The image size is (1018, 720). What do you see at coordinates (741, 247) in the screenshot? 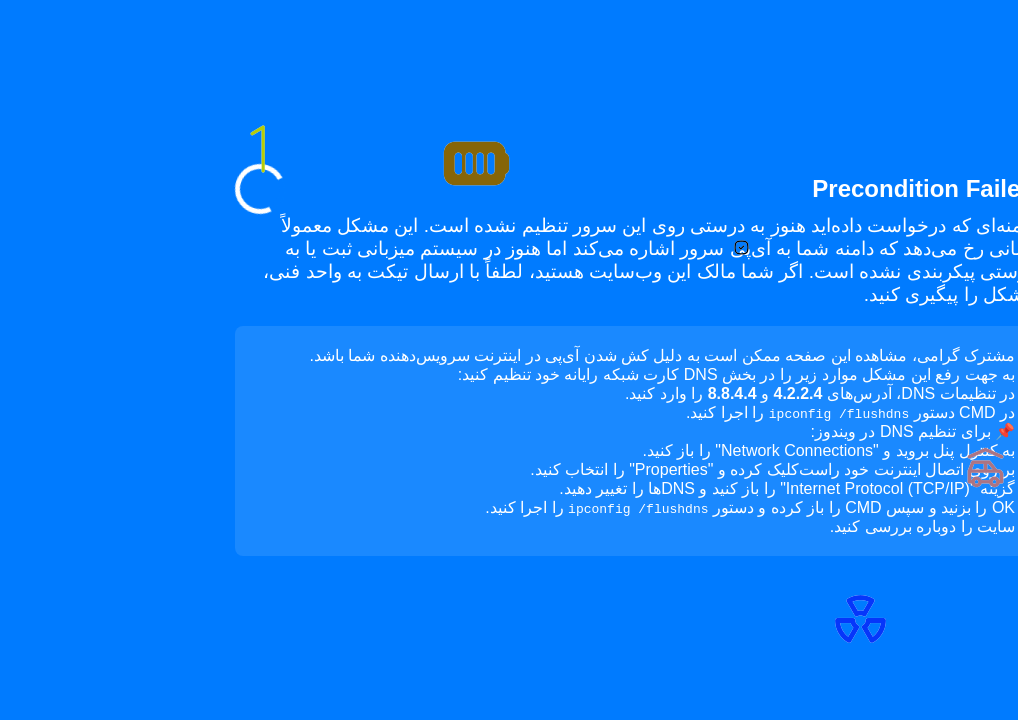
I see `mark task as complete` at bounding box center [741, 247].